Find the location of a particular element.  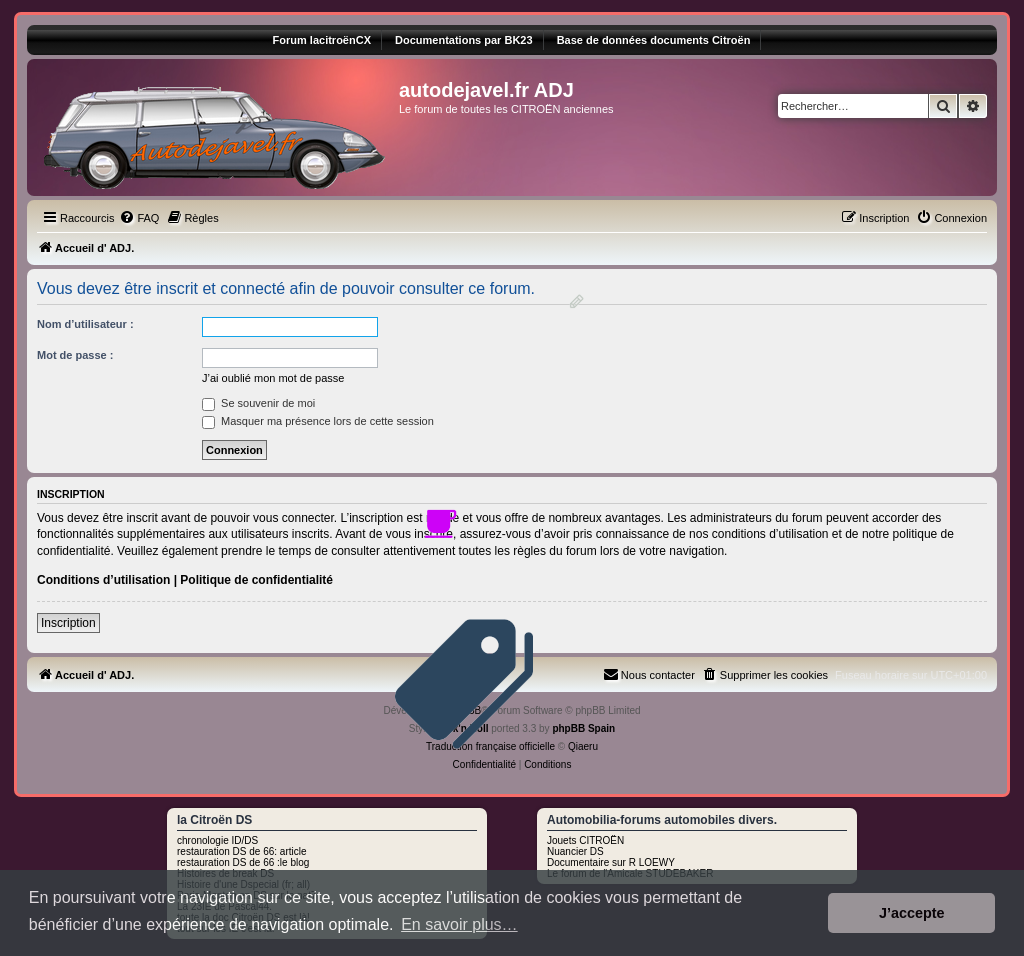

edit content or settings is located at coordinates (576, 301).